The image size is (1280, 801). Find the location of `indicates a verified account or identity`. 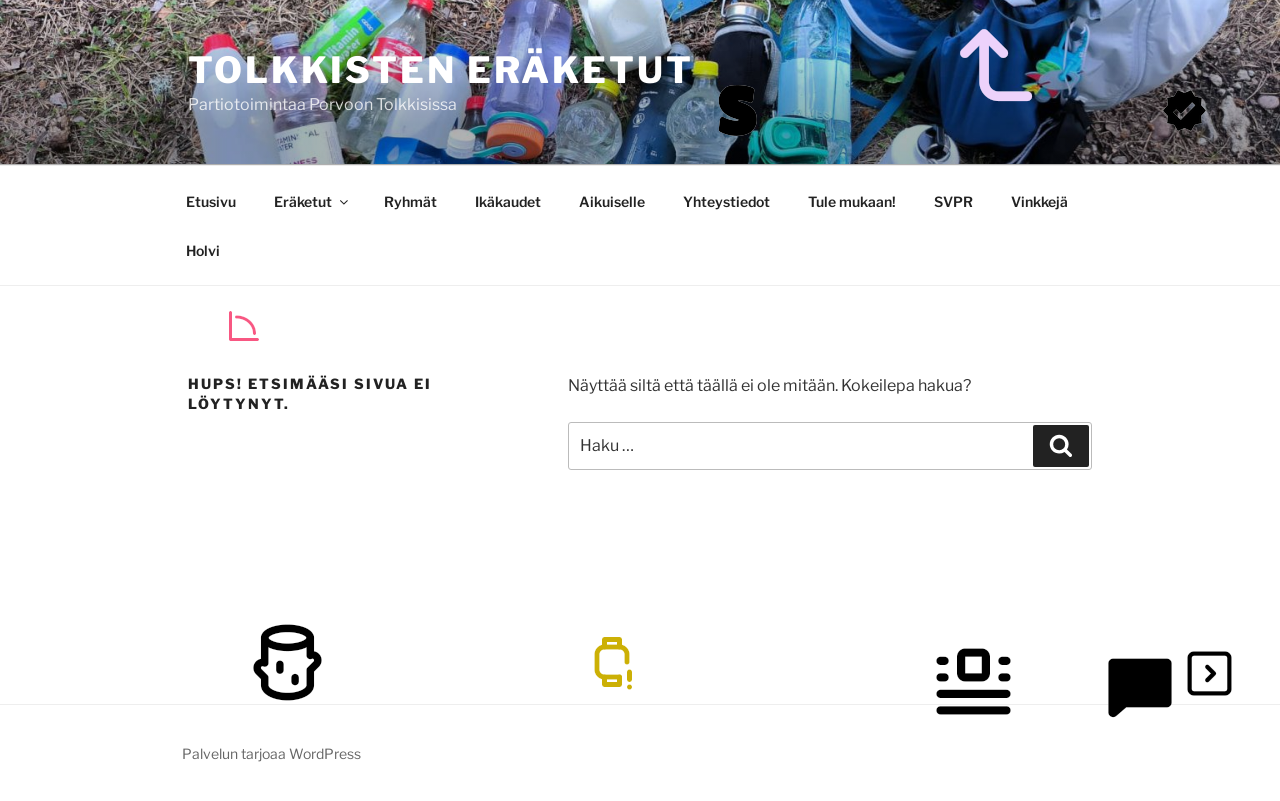

indicates a verified account or identity is located at coordinates (1184, 110).